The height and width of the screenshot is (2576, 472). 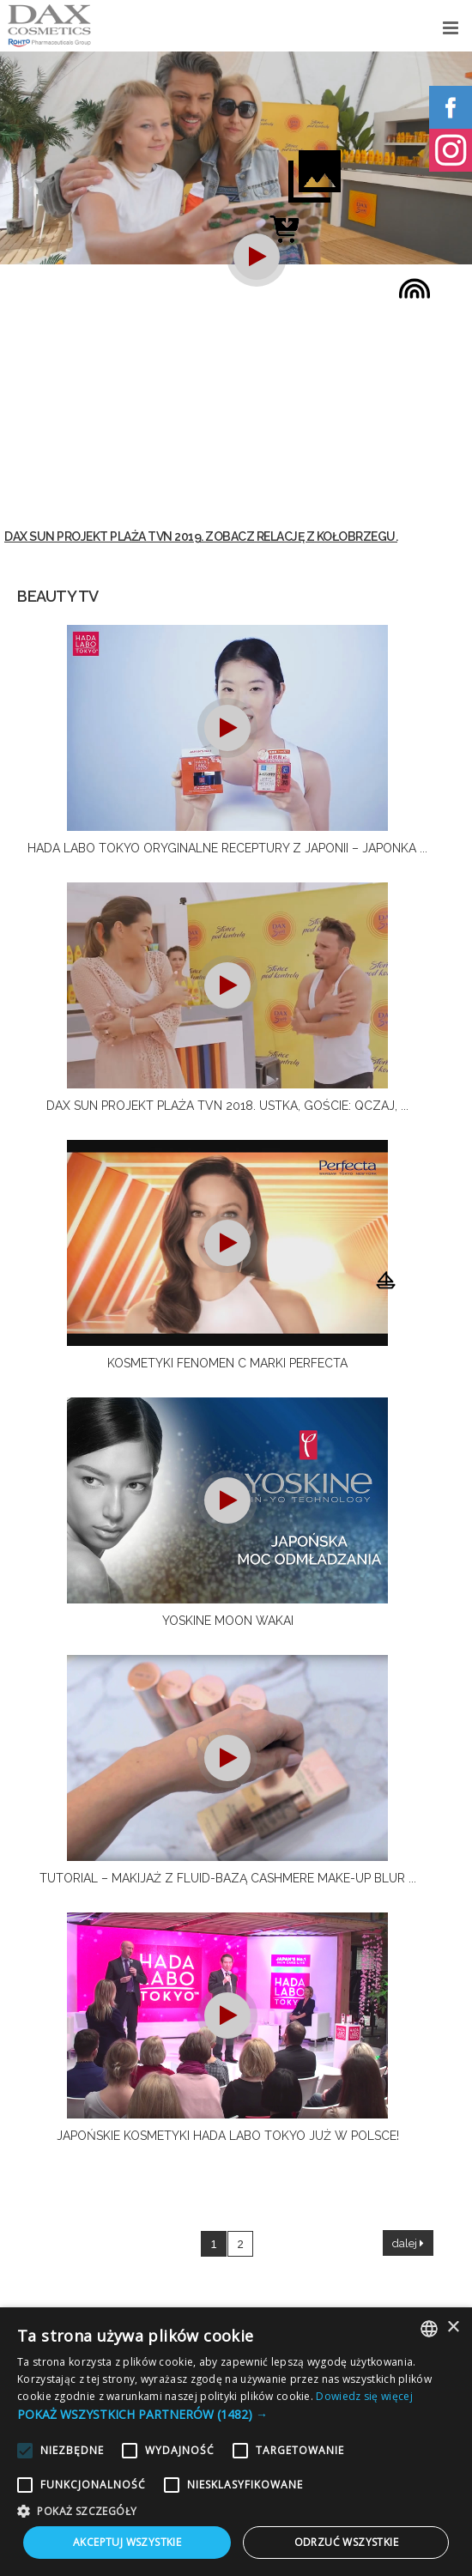 What do you see at coordinates (385, 1281) in the screenshot?
I see `access marine or boating features` at bounding box center [385, 1281].